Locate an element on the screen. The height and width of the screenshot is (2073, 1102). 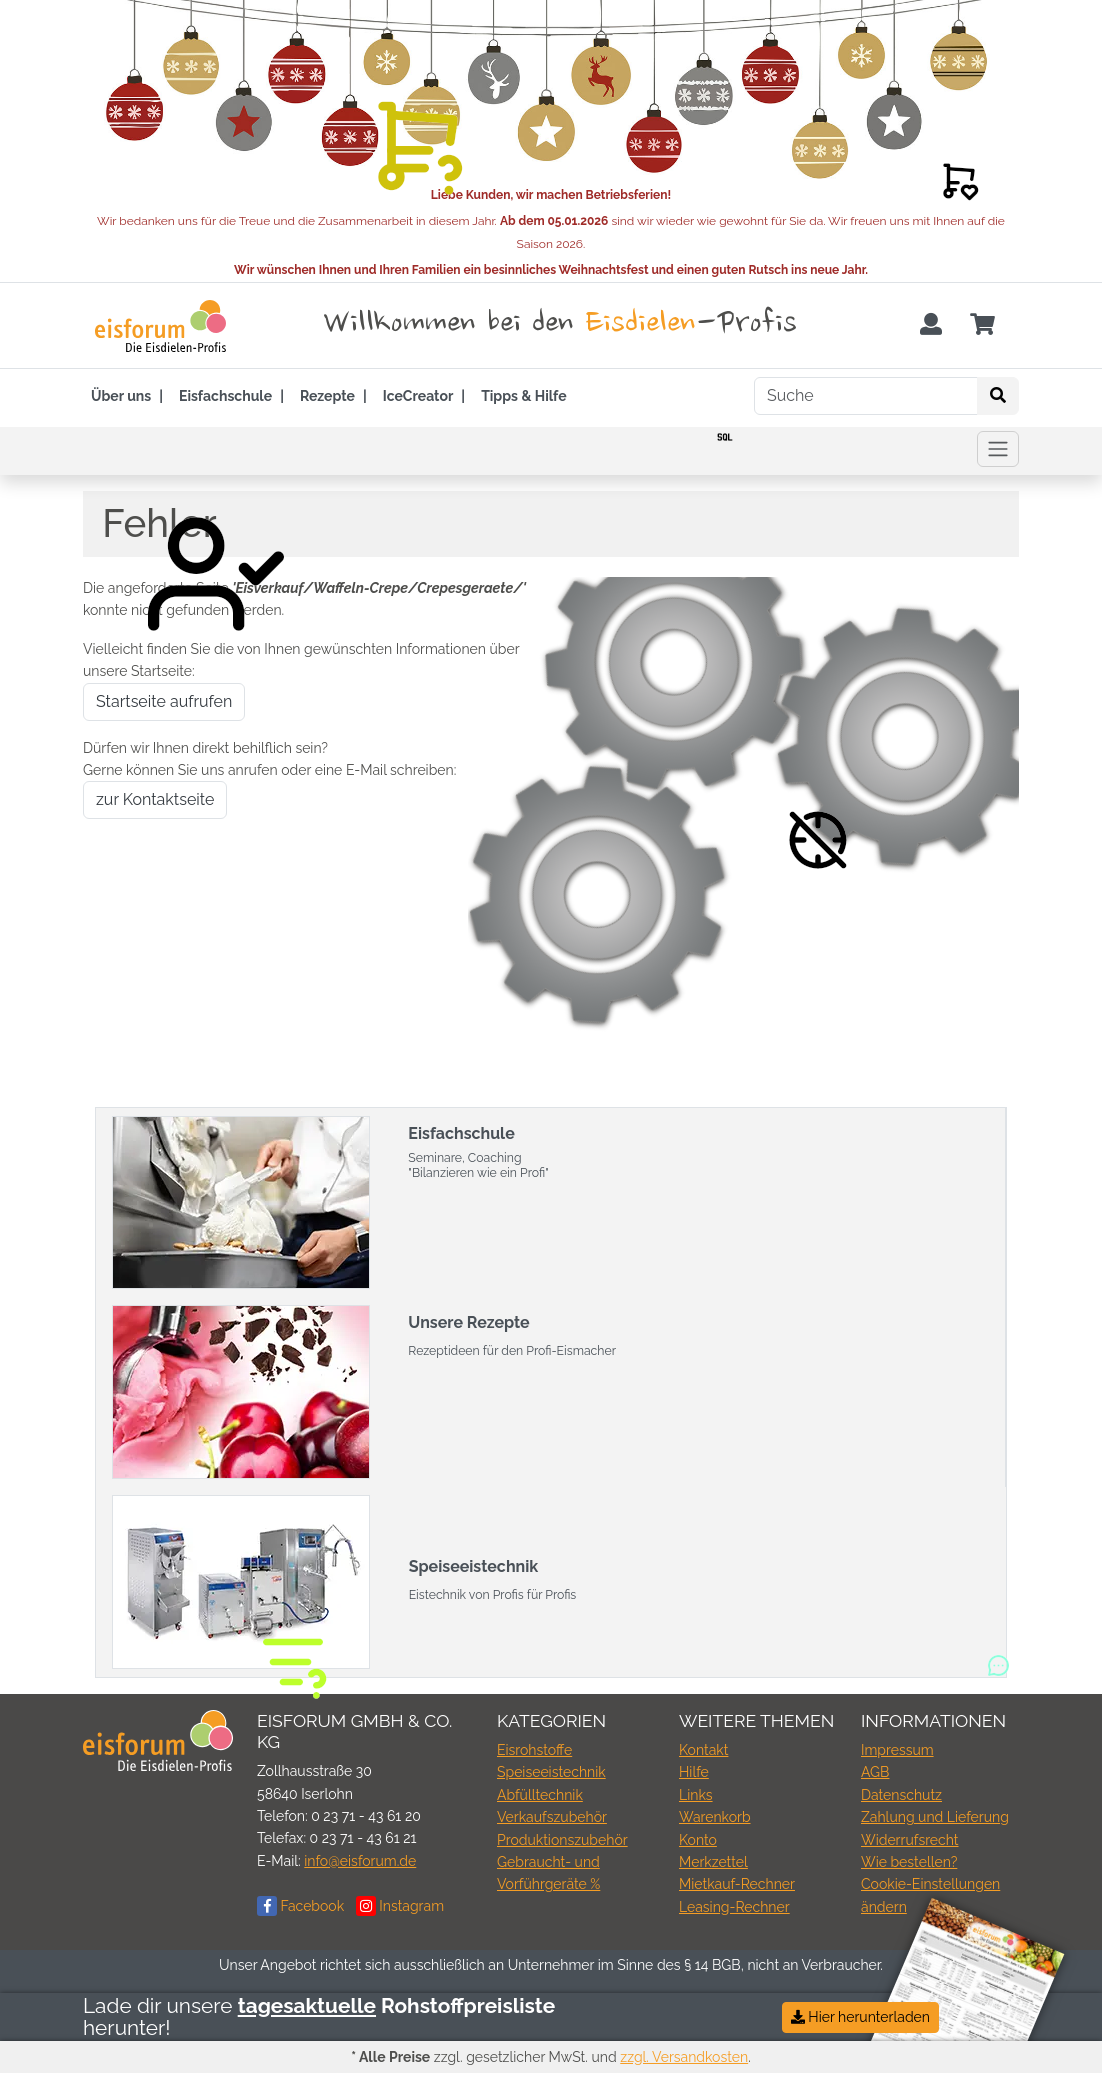
verify or approve a user account is located at coordinates (216, 574).